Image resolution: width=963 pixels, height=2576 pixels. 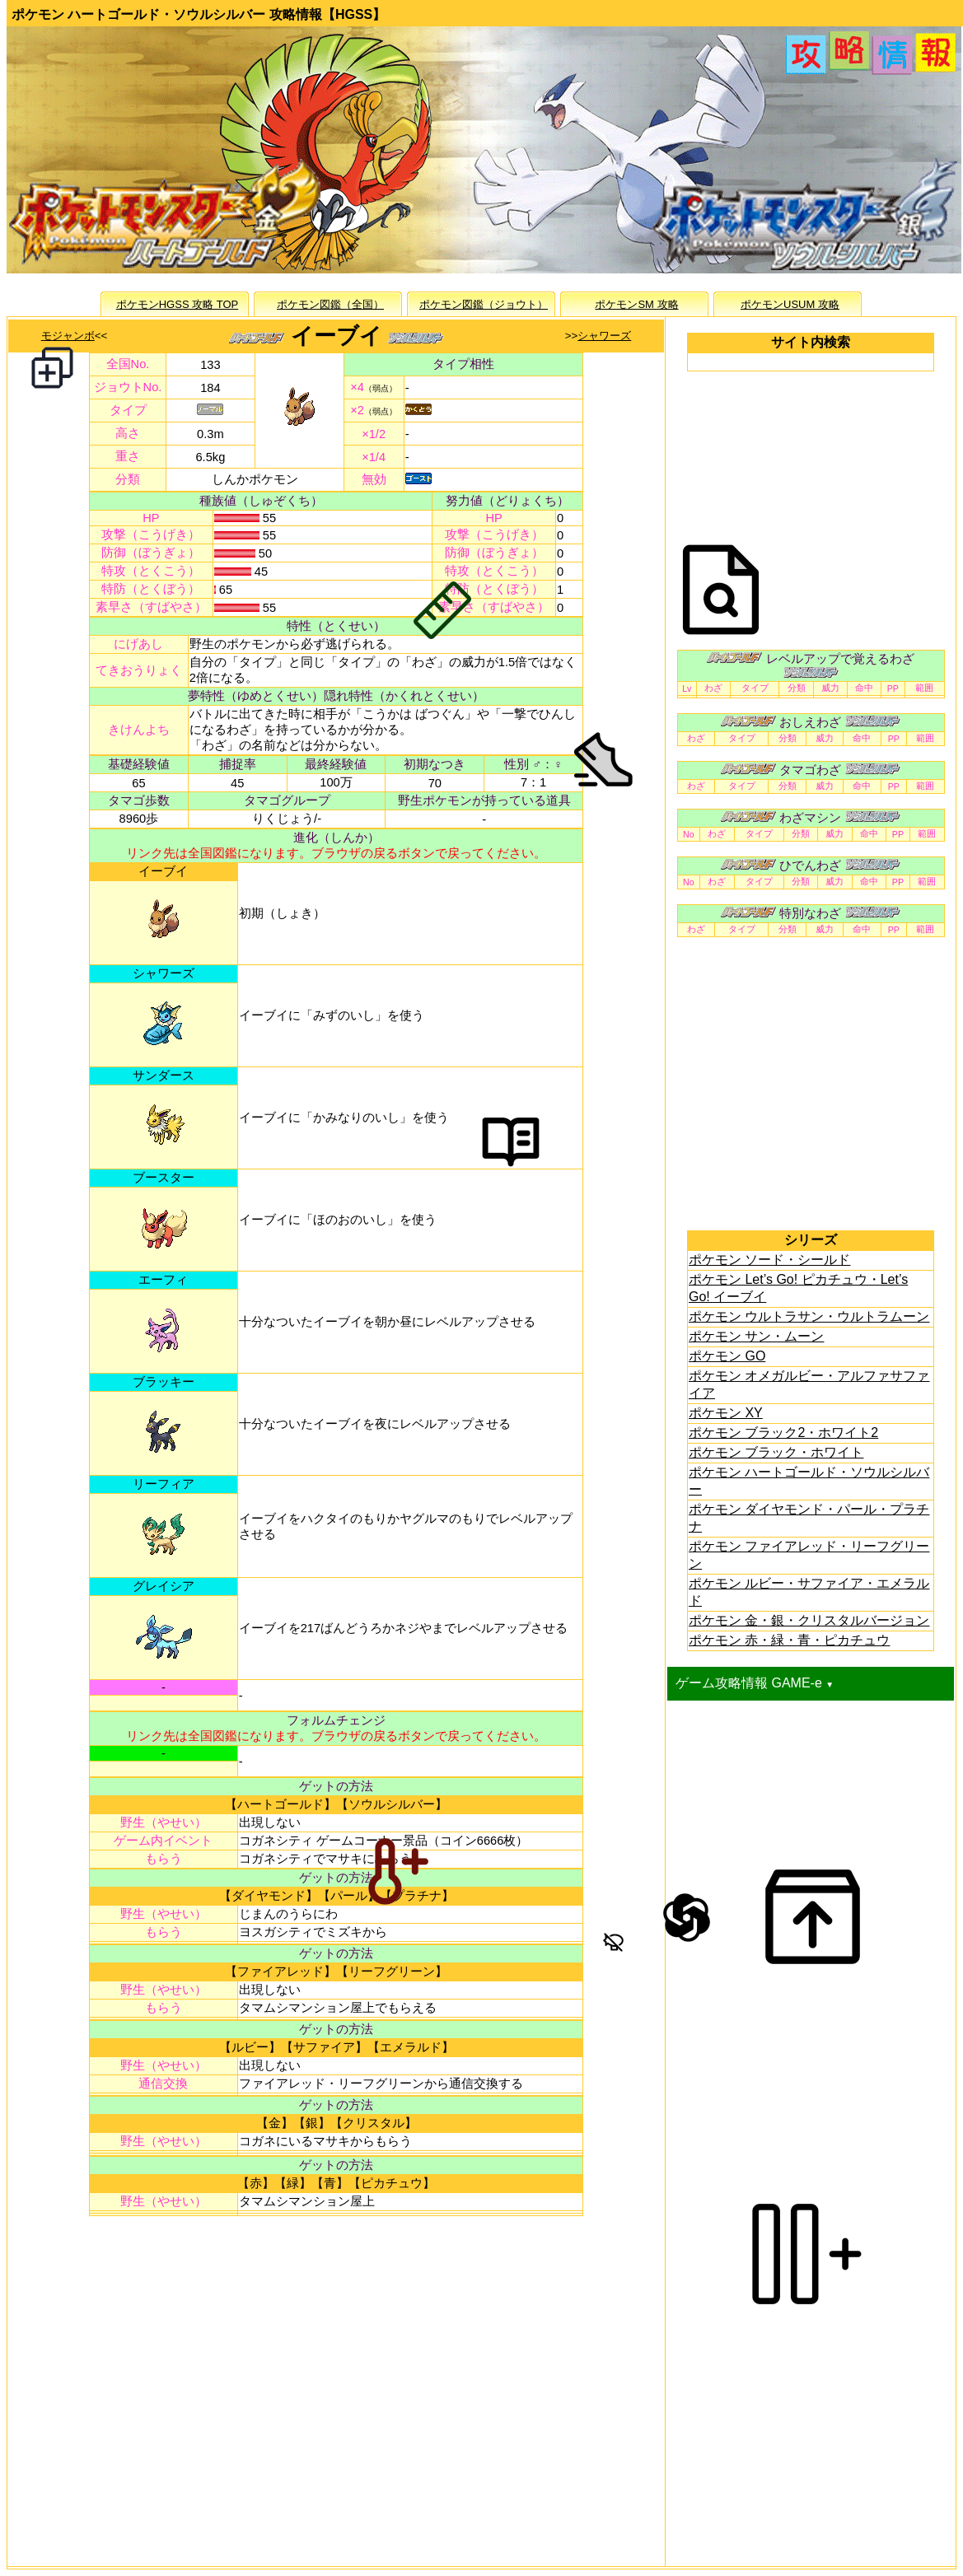 I want to click on start a run or workout activity, so click(x=602, y=763).